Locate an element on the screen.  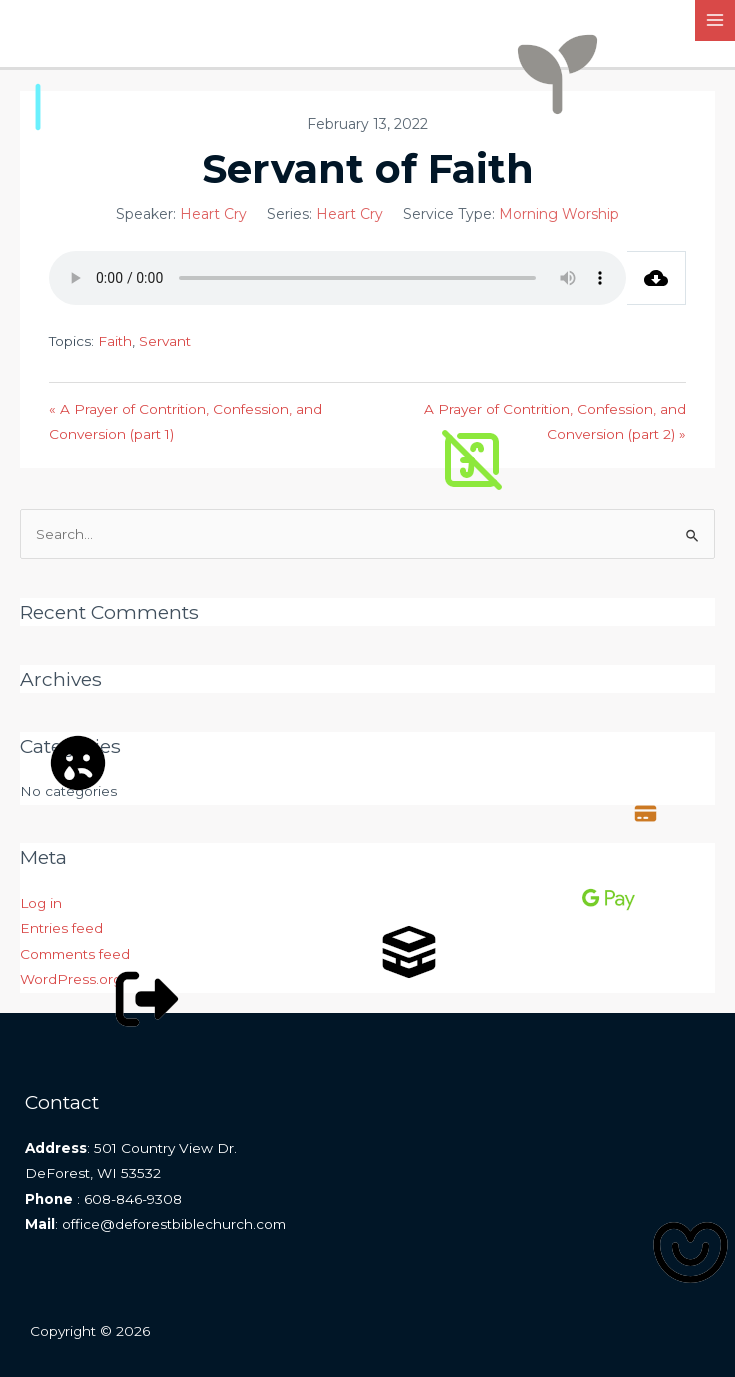
open badoo dating app is located at coordinates (690, 1252).